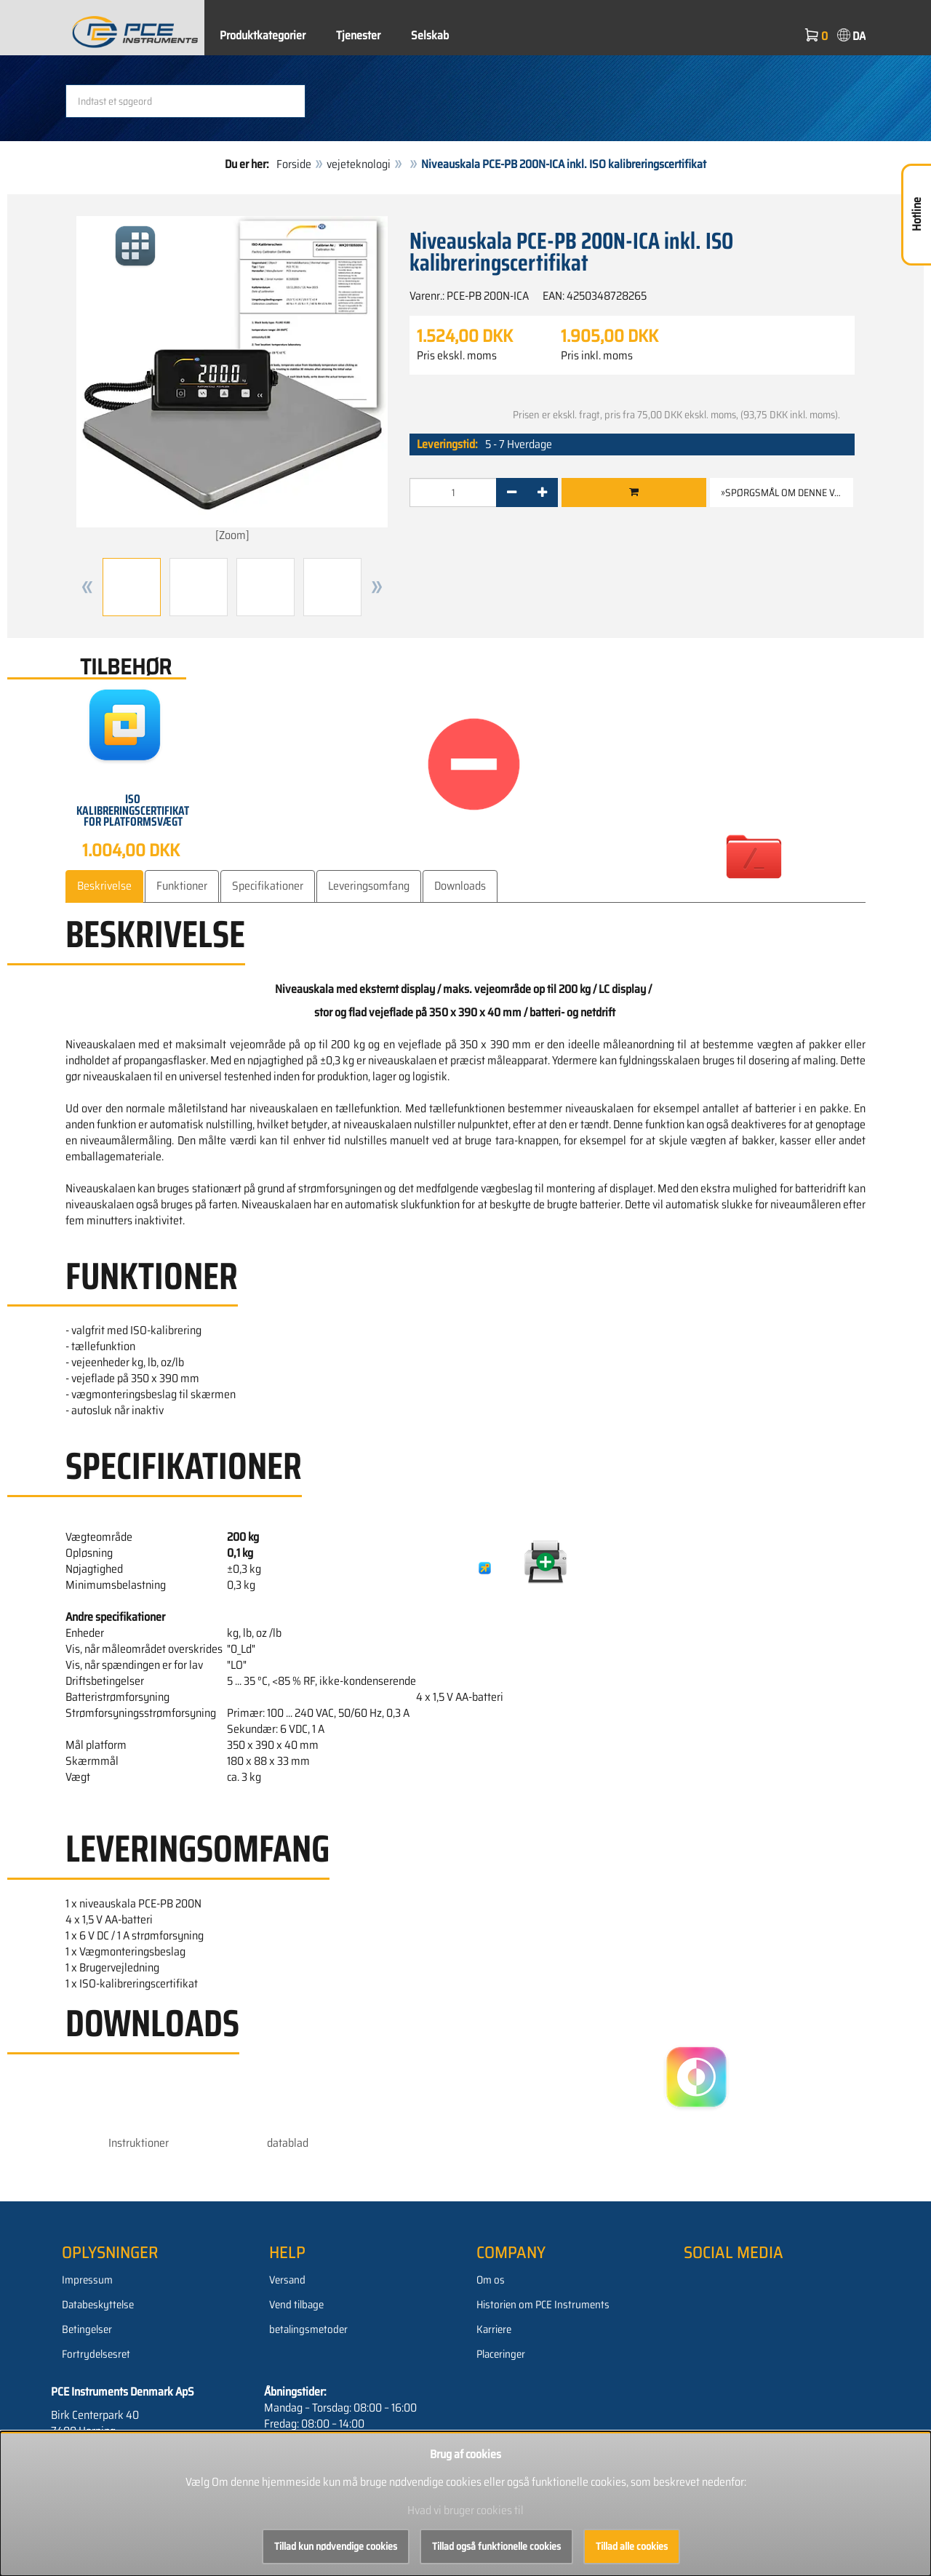 The image size is (931, 2576). Describe the element at coordinates (696, 2078) in the screenshot. I see `open display or theme settings` at that location.